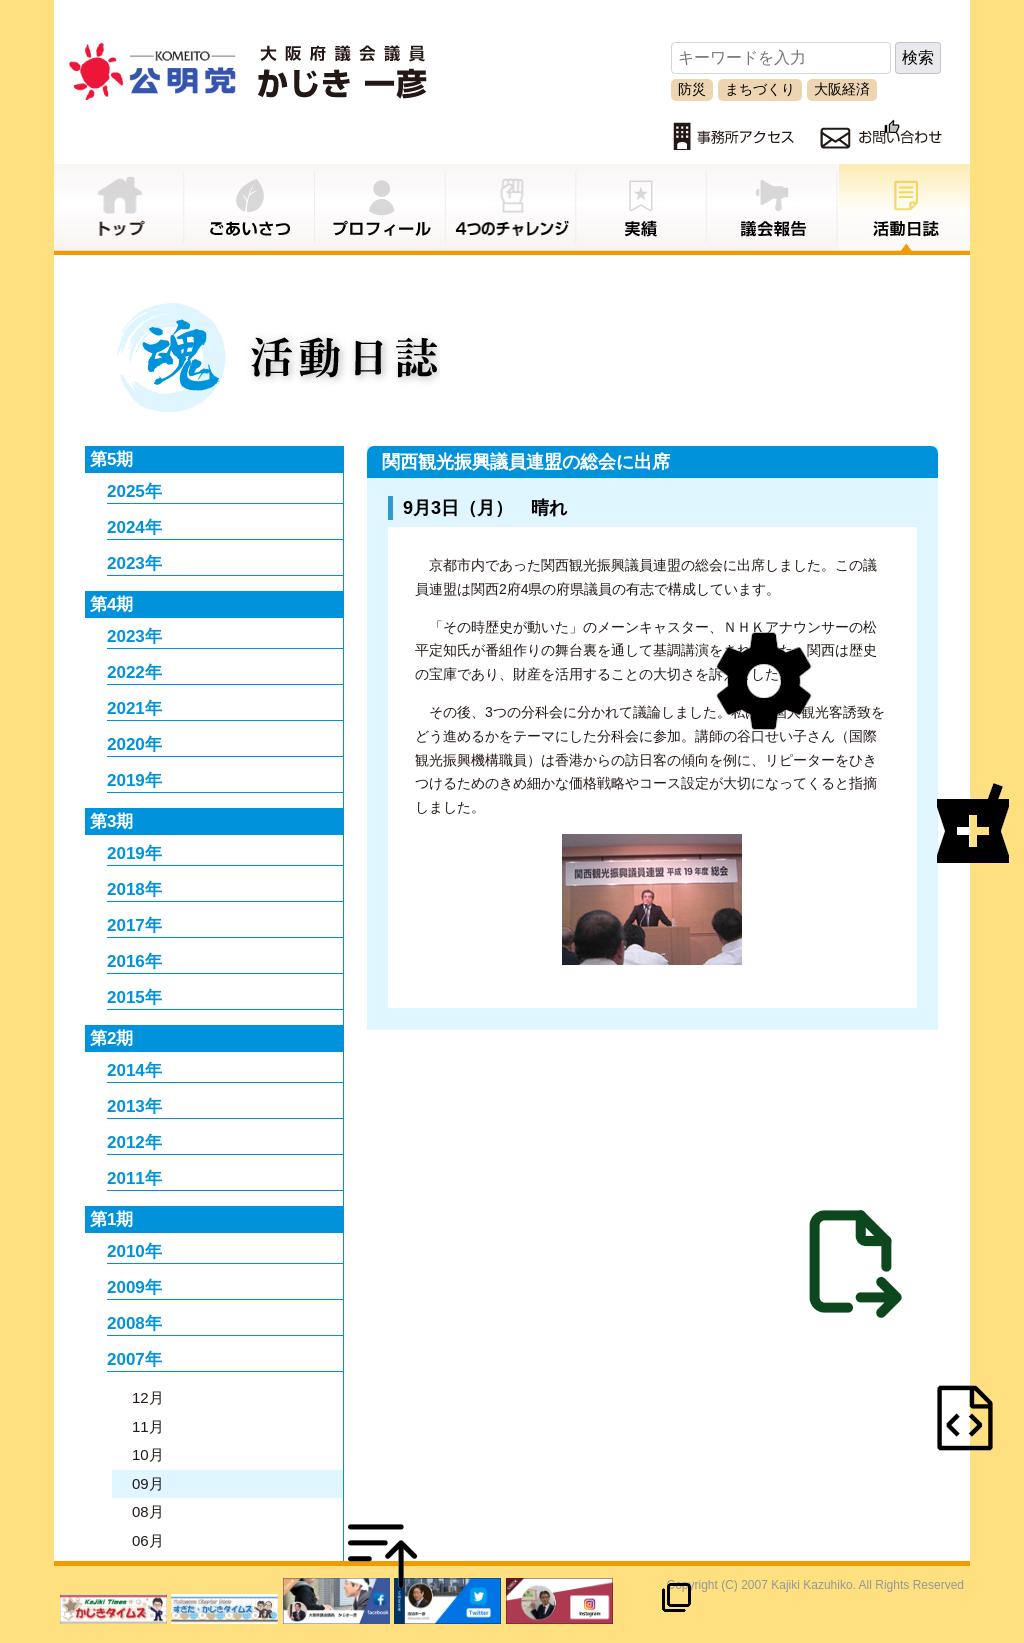 This screenshot has height=1643, width=1024. What do you see at coordinates (382, 1553) in the screenshot?
I see `sort list in ascending order` at bounding box center [382, 1553].